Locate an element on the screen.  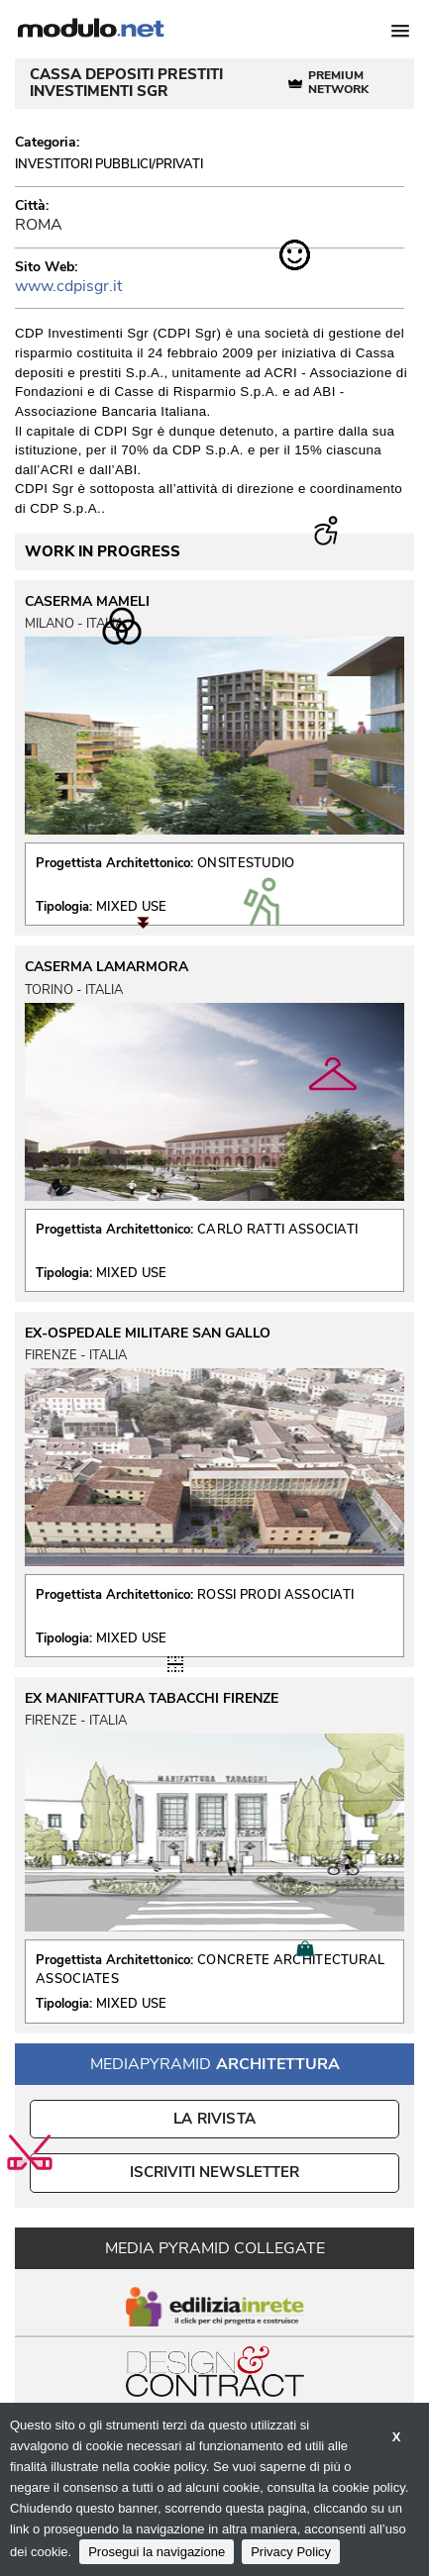
access hiking or trail activities is located at coordinates (264, 902).